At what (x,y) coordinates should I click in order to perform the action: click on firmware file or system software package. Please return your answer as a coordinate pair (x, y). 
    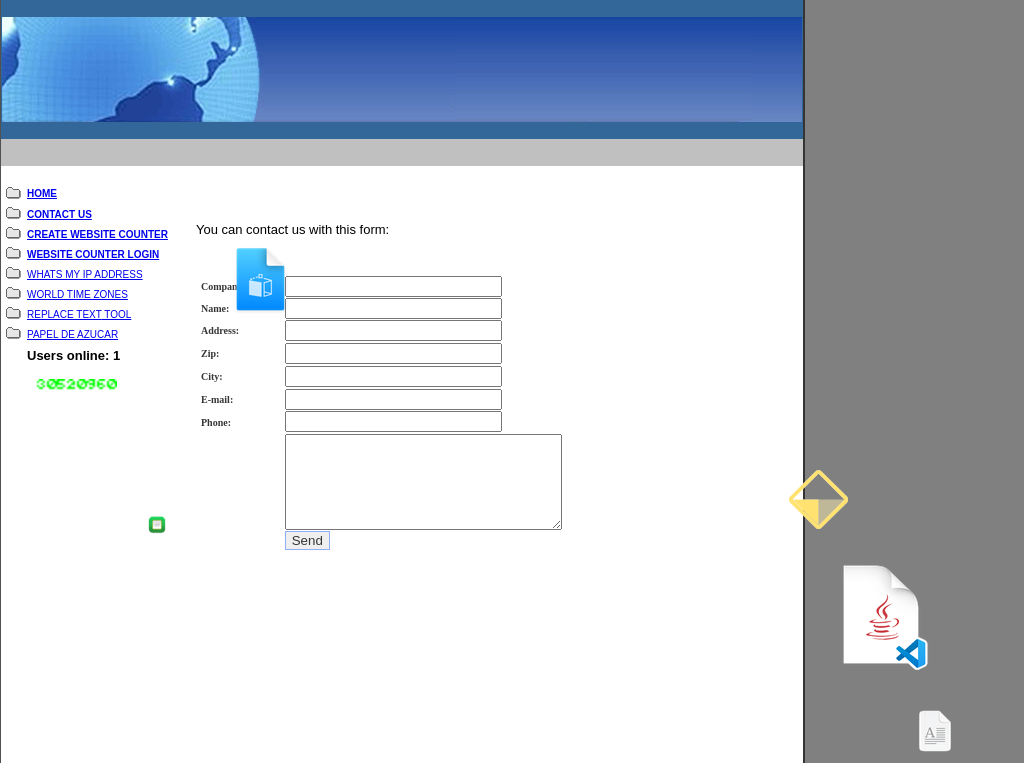
    Looking at the image, I should click on (157, 525).